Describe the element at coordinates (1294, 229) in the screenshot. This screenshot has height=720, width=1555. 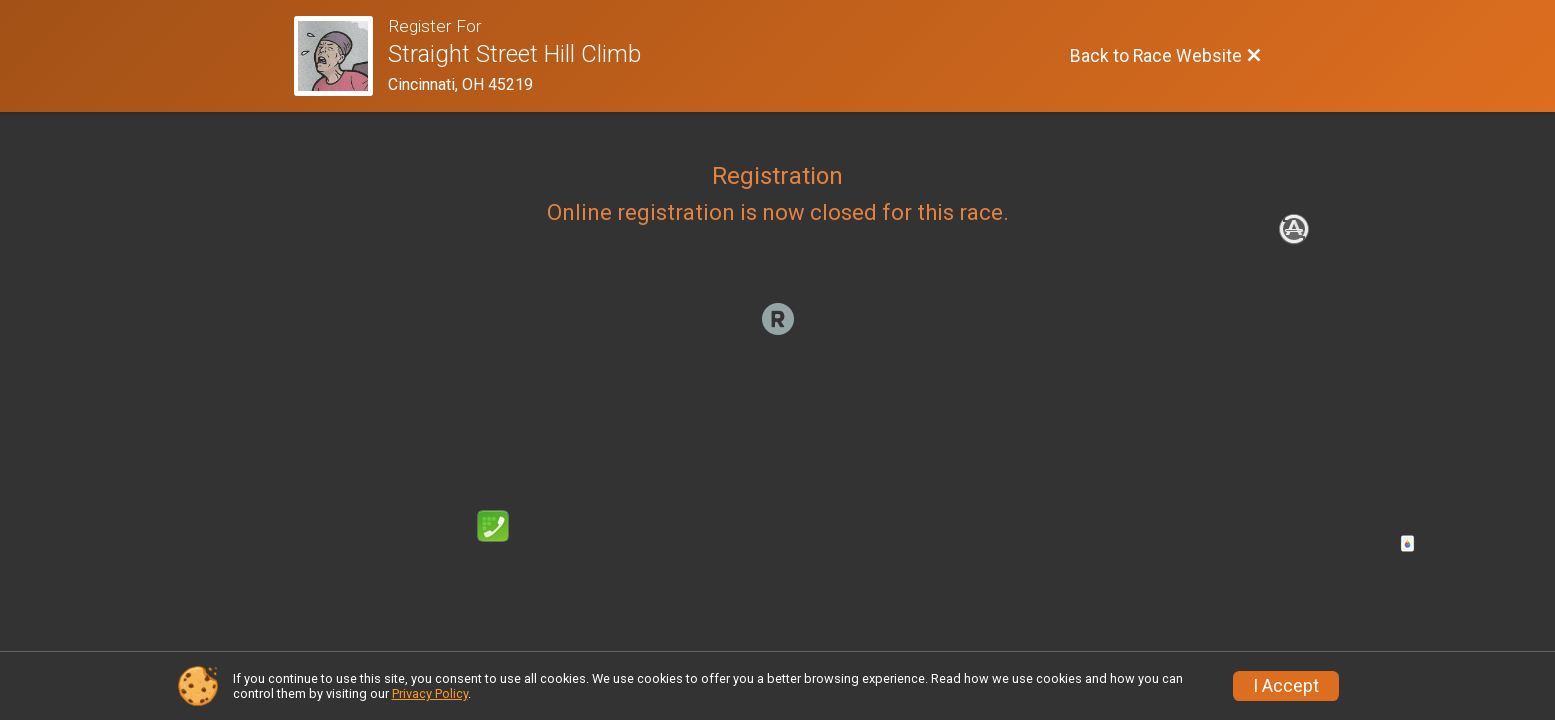
I see `check for system software updates` at that location.